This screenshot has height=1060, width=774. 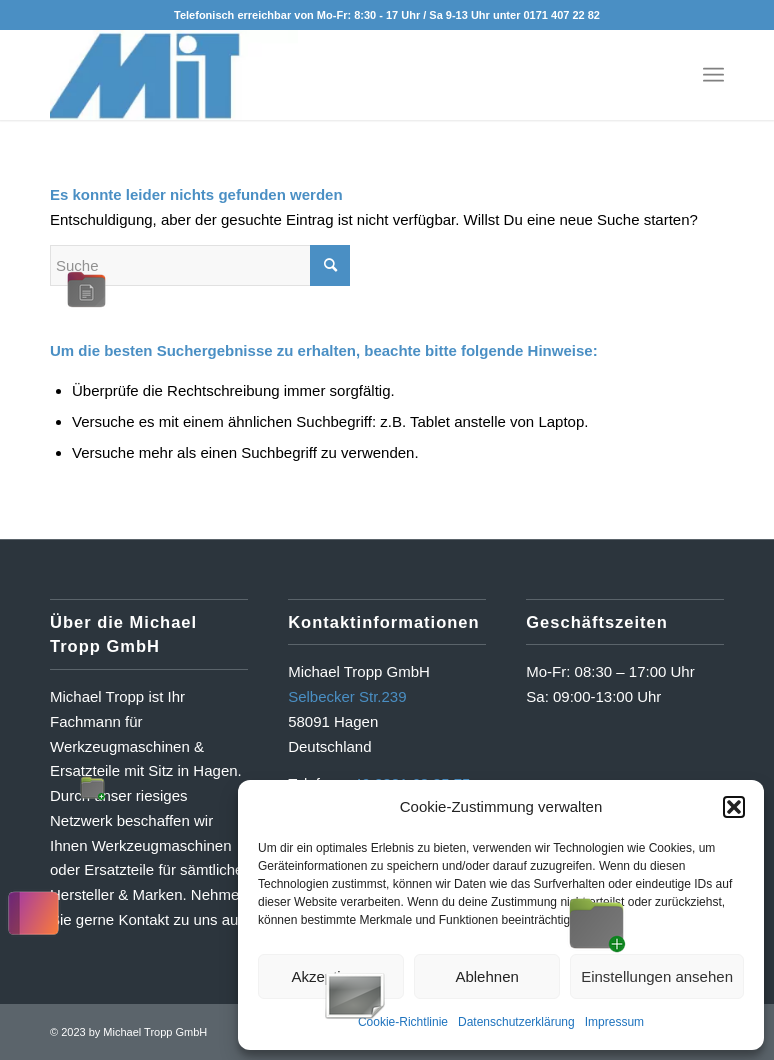 I want to click on create a new folder, so click(x=596, y=923).